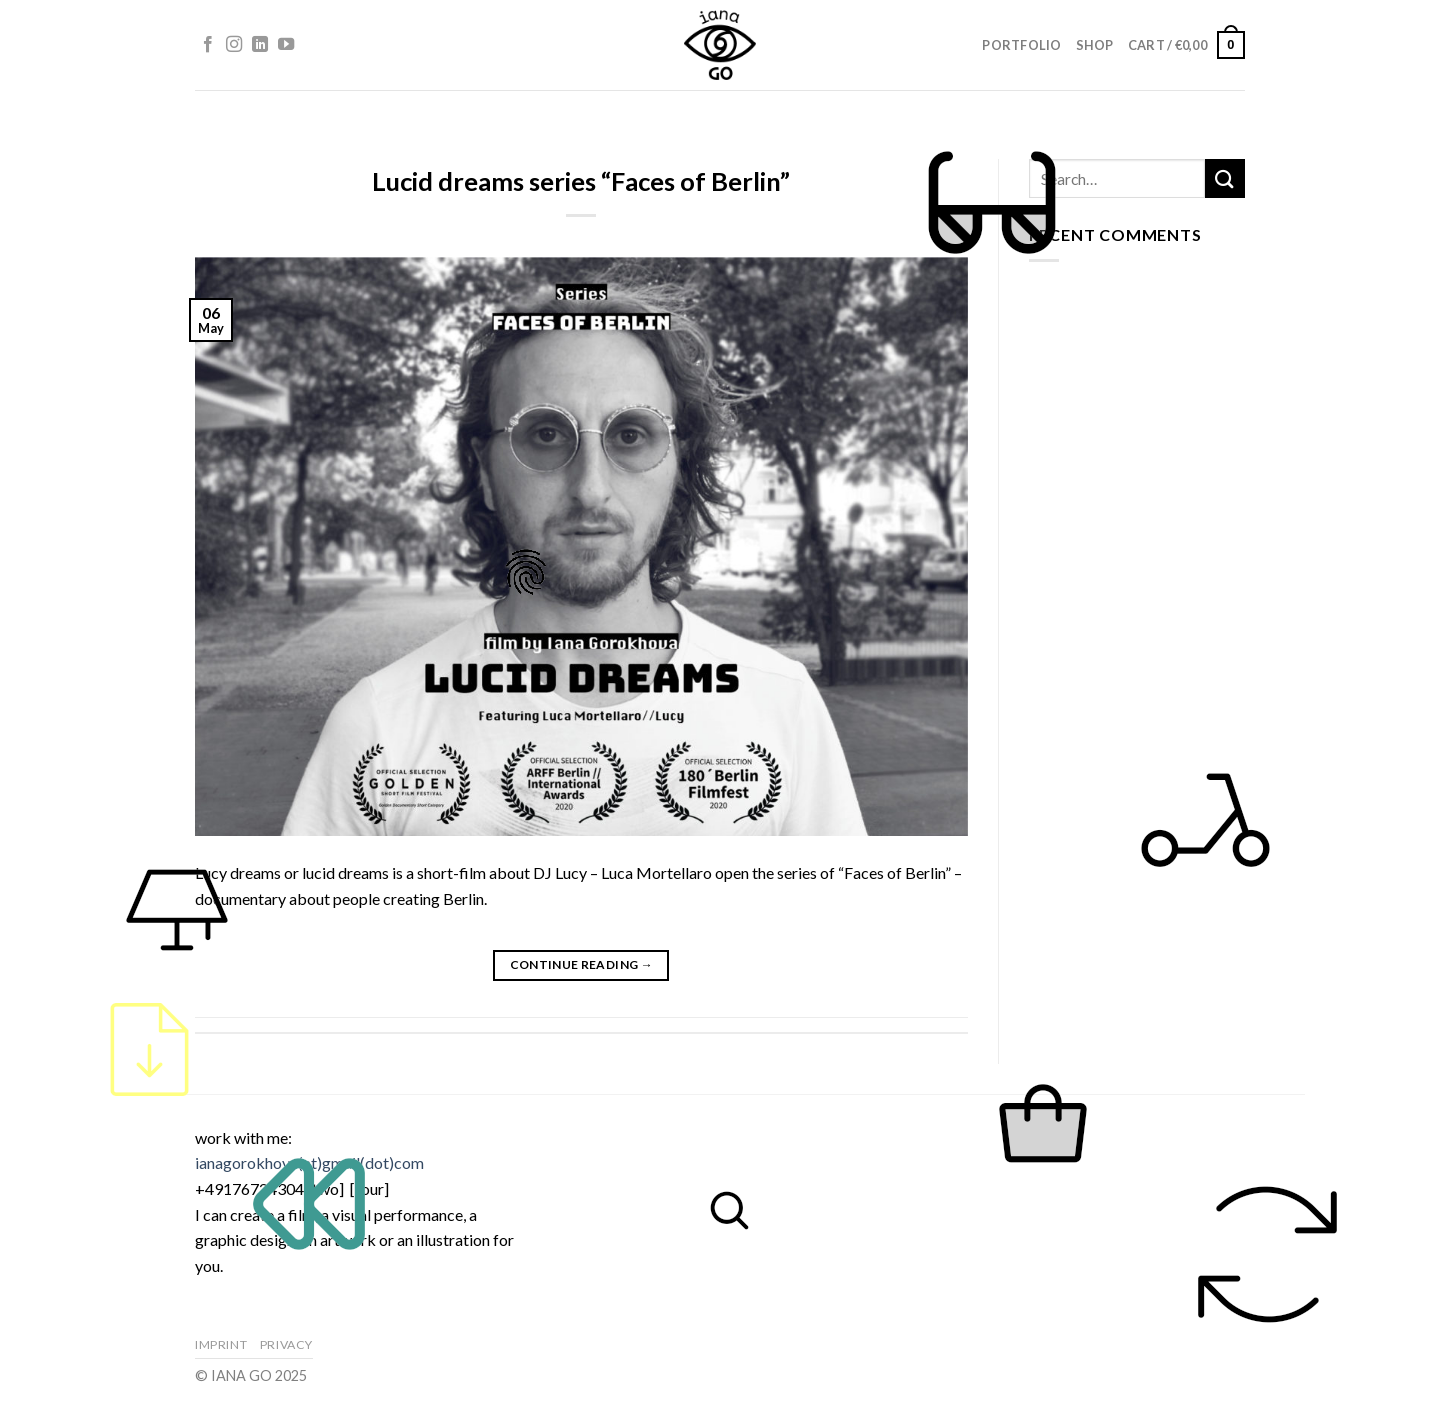 Image resolution: width=1440 pixels, height=1402 pixels. What do you see at coordinates (149, 1049) in the screenshot?
I see `download a file` at bounding box center [149, 1049].